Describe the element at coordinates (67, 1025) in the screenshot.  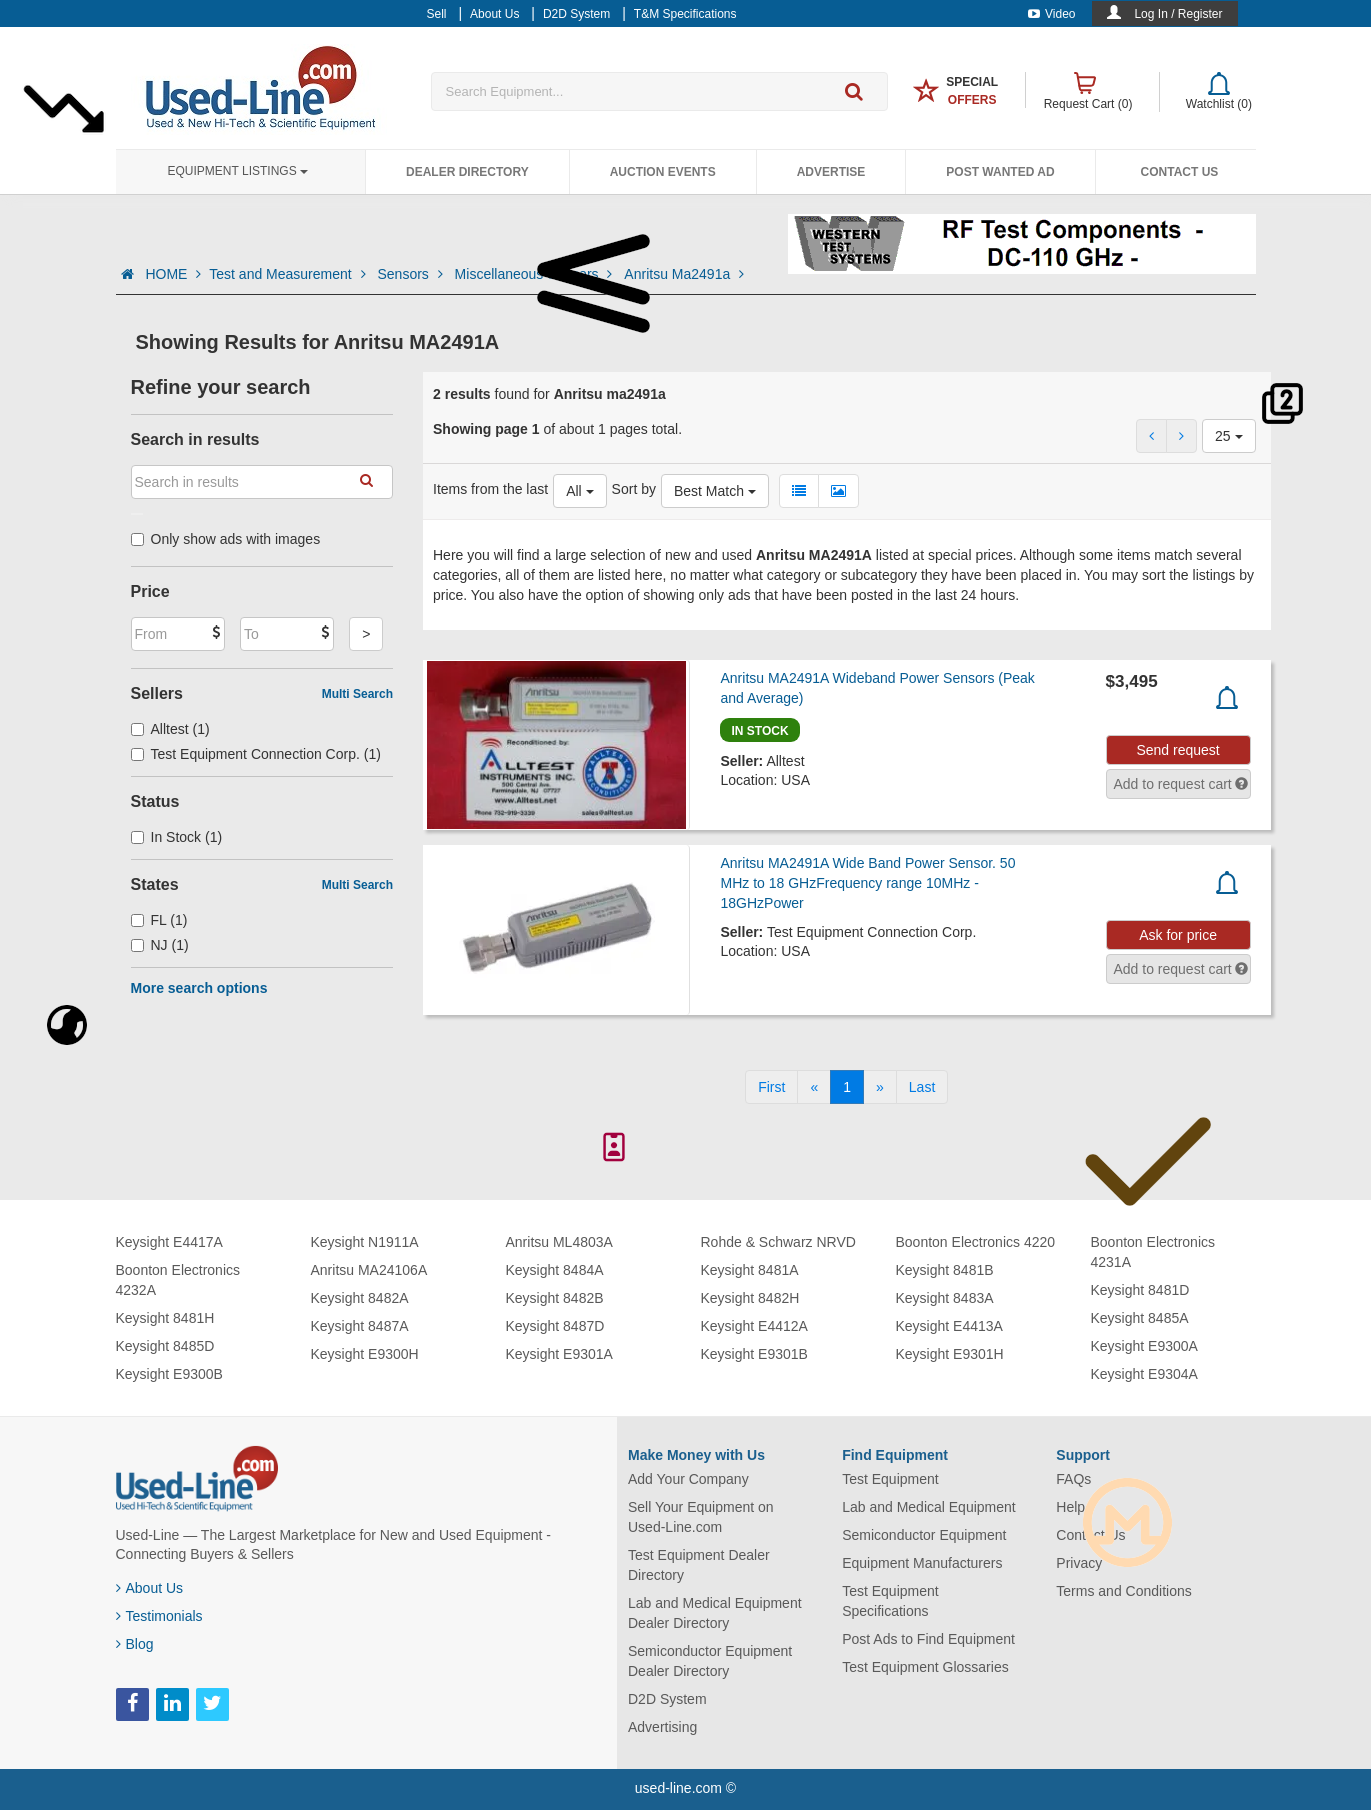
I see `access global or international settings` at that location.